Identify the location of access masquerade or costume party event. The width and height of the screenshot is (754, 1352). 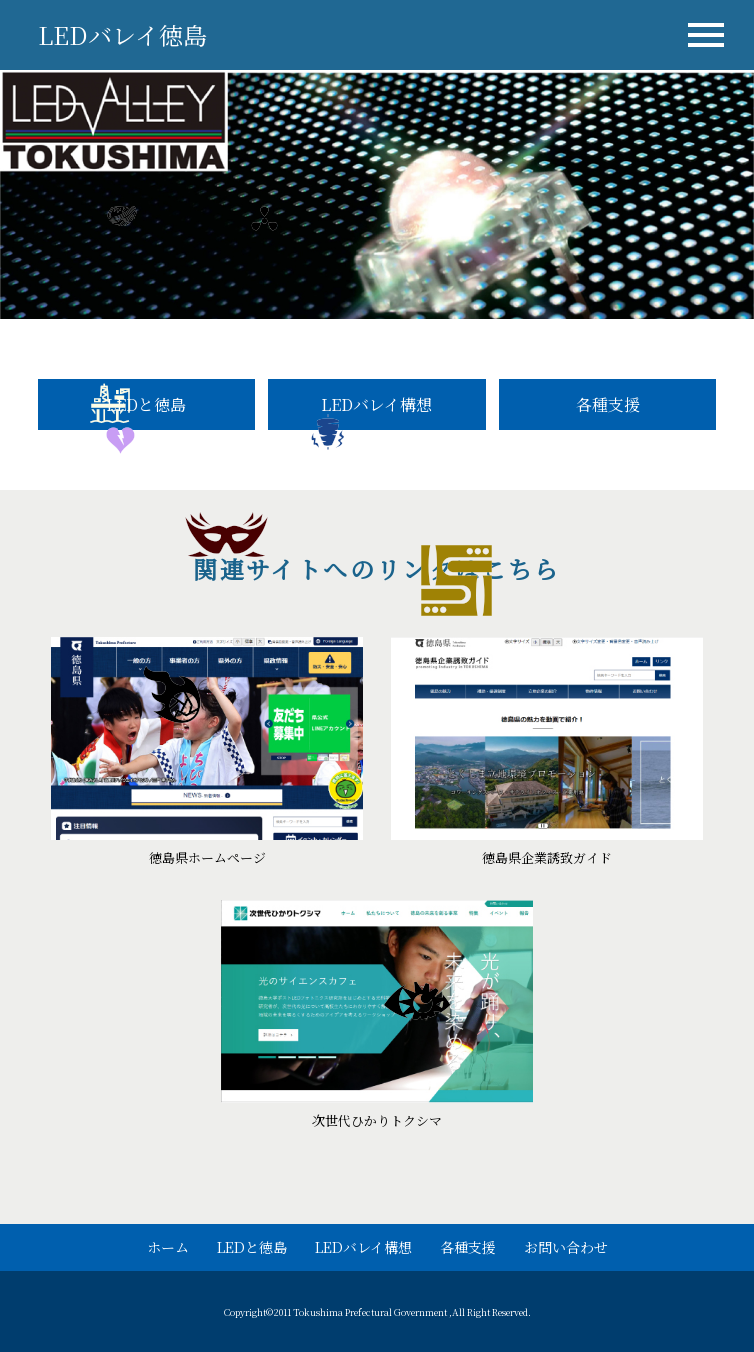
(226, 534).